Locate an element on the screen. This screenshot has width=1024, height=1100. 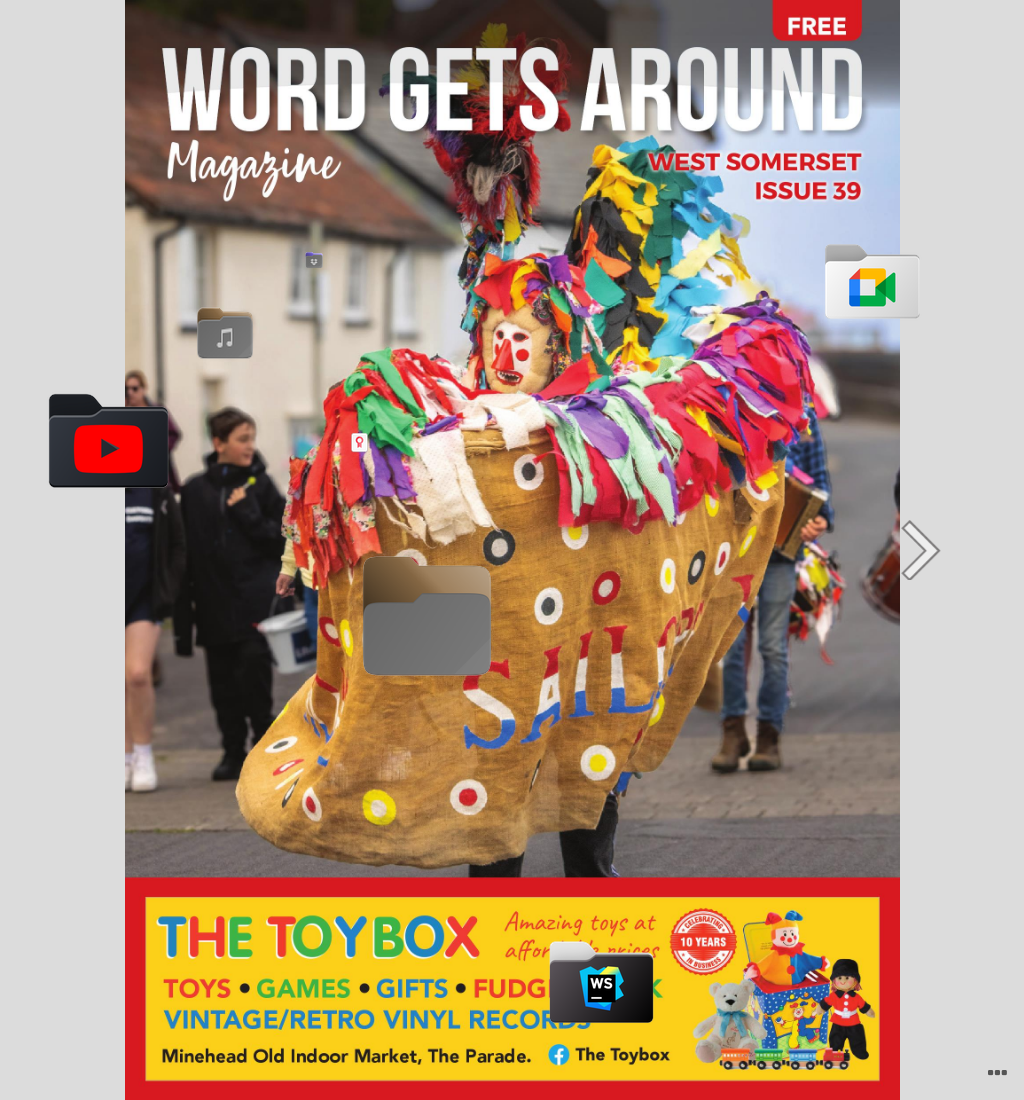
open your dropbox synced folder is located at coordinates (314, 260).